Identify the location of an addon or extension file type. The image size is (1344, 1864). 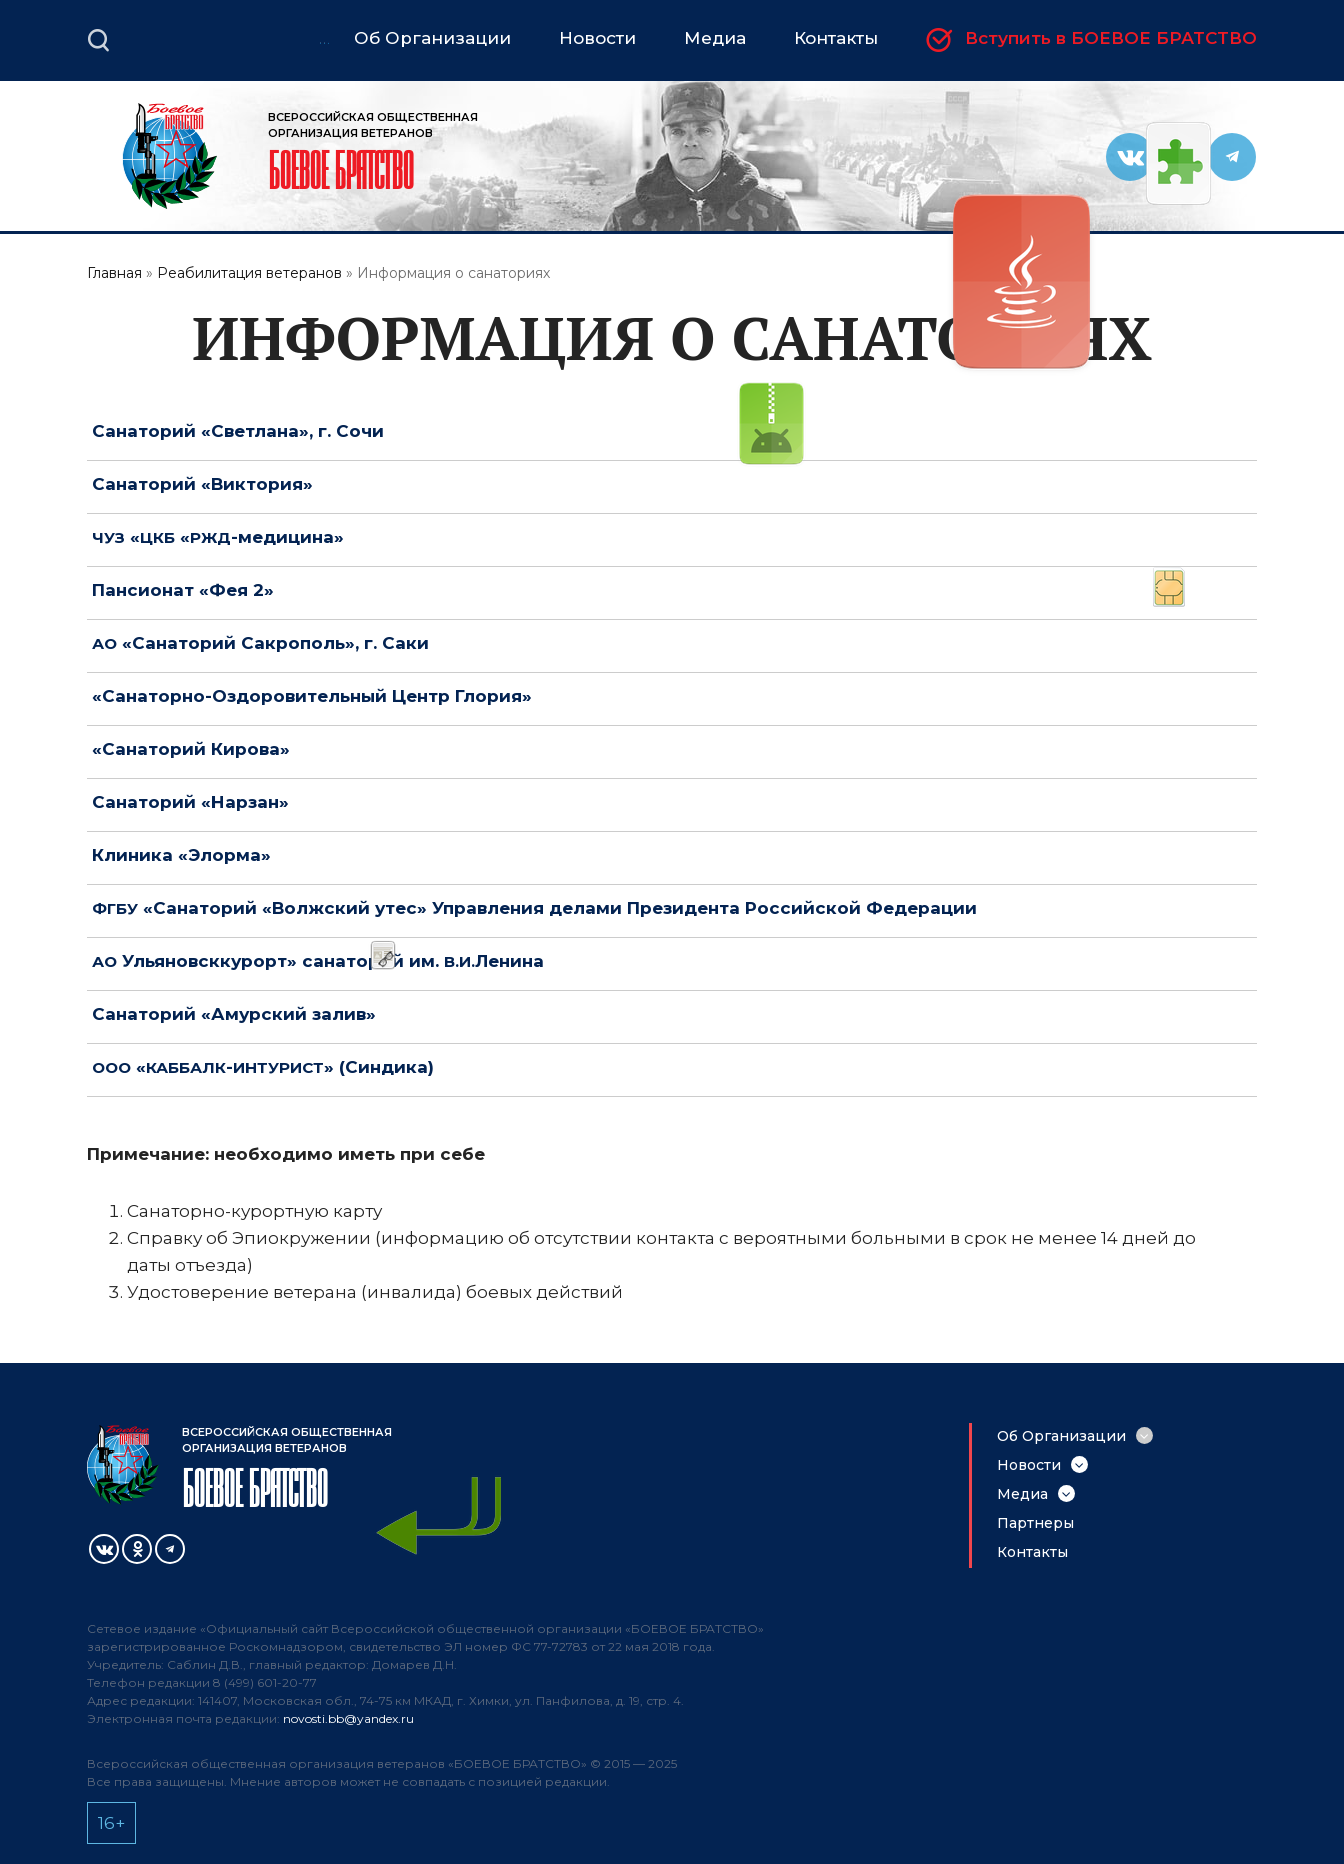
(1178, 163).